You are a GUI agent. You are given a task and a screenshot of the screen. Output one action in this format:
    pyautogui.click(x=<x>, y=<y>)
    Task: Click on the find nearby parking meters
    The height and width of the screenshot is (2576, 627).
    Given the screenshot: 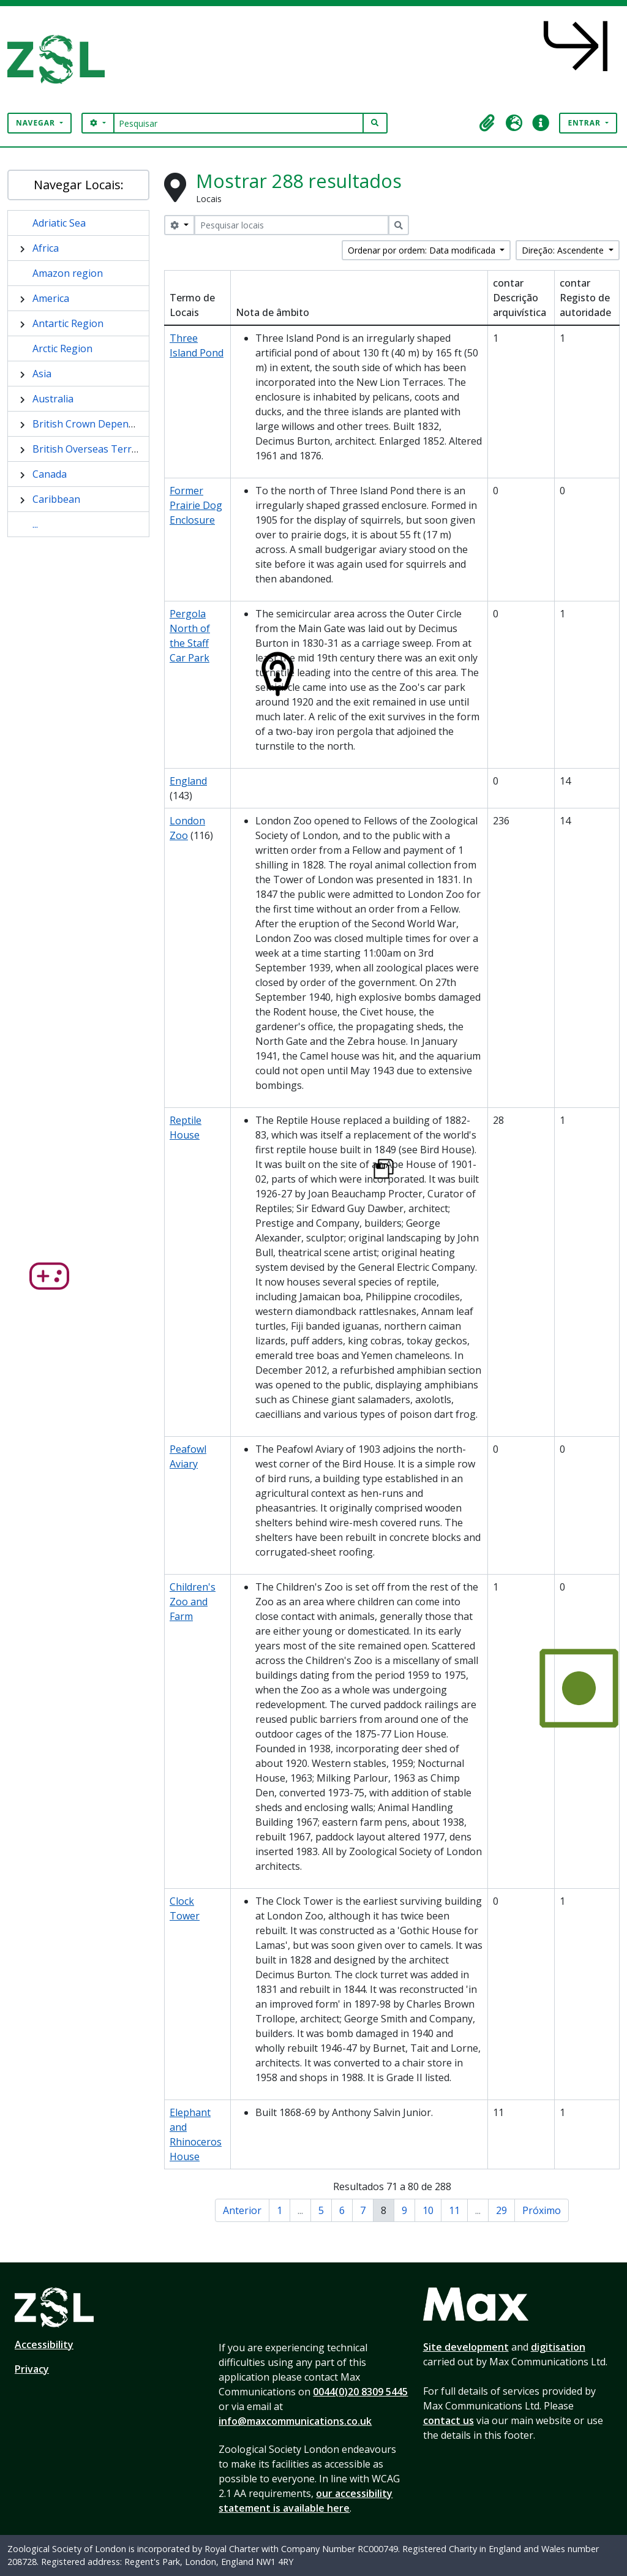 What is the action you would take?
    pyautogui.click(x=277, y=674)
    